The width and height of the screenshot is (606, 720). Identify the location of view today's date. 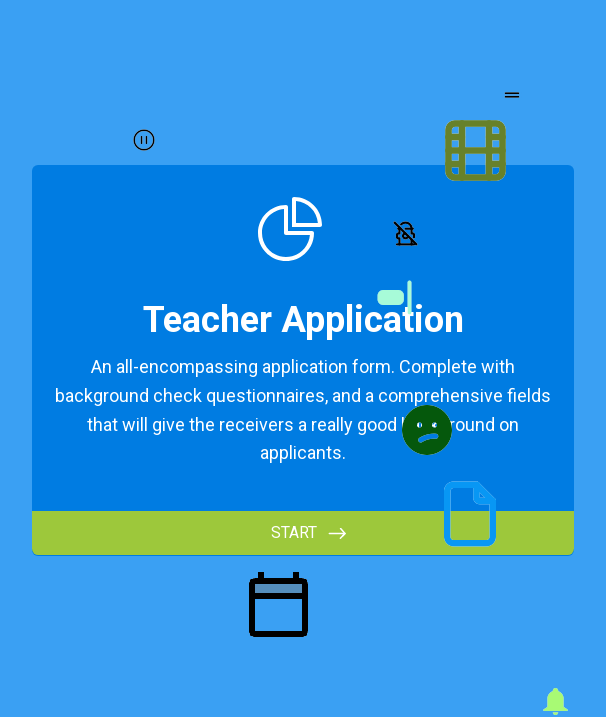
(278, 604).